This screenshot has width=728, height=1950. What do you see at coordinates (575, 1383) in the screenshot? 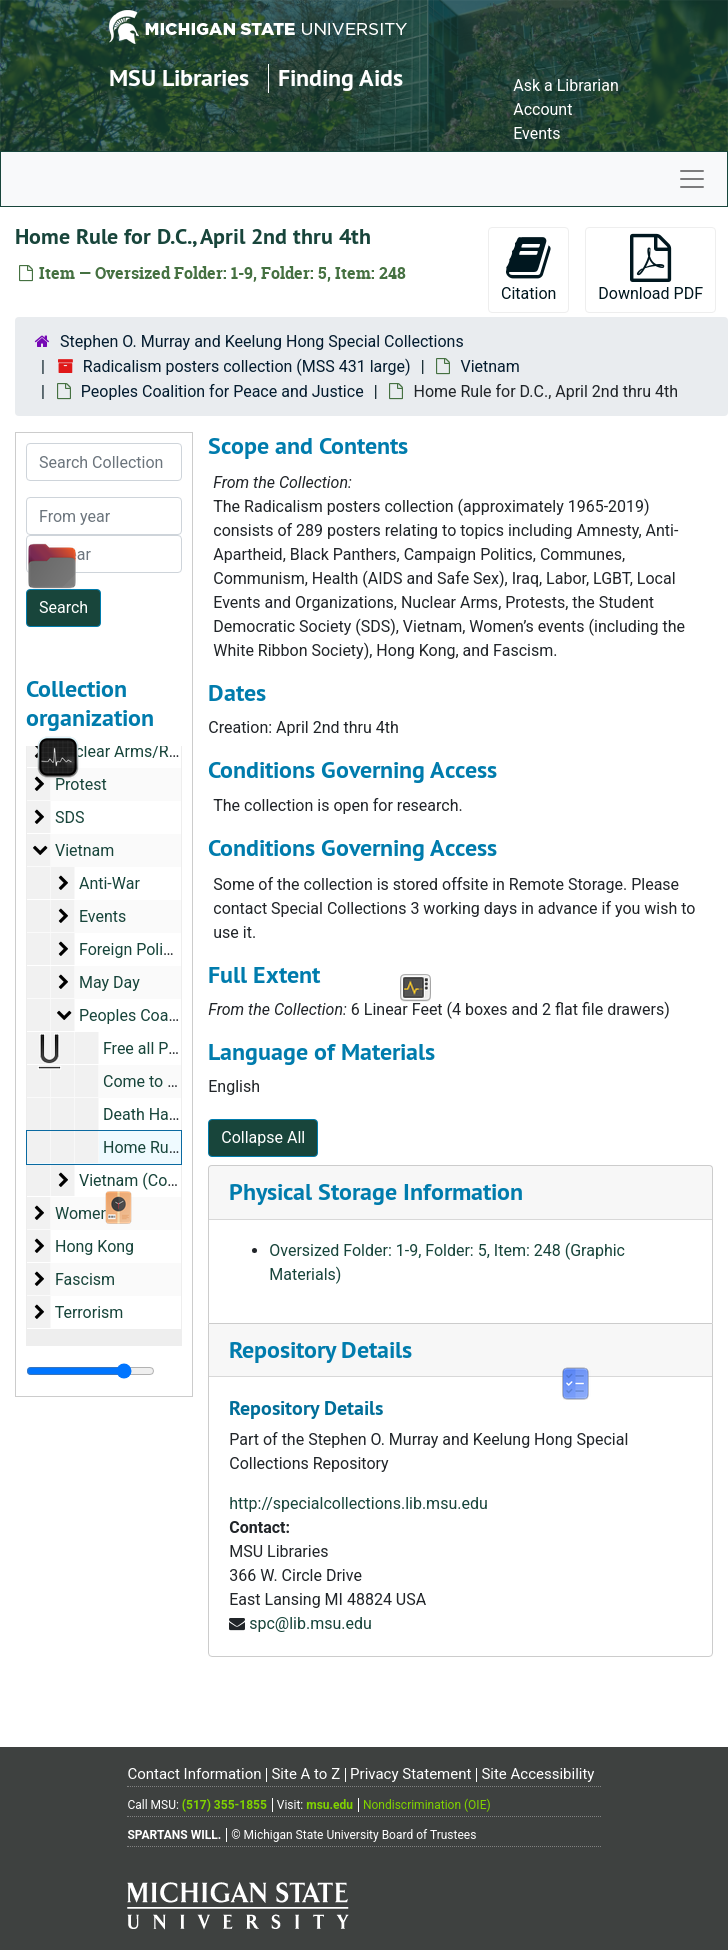
I see `open the to-do list app` at bounding box center [575, 1383].